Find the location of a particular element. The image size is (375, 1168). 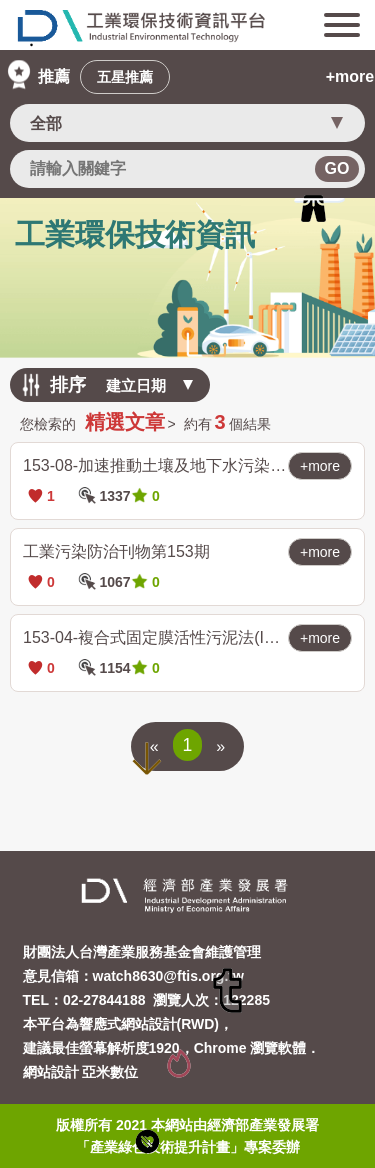

browse pants or bottoms in a clothing app is located at coordinates (313, 208).